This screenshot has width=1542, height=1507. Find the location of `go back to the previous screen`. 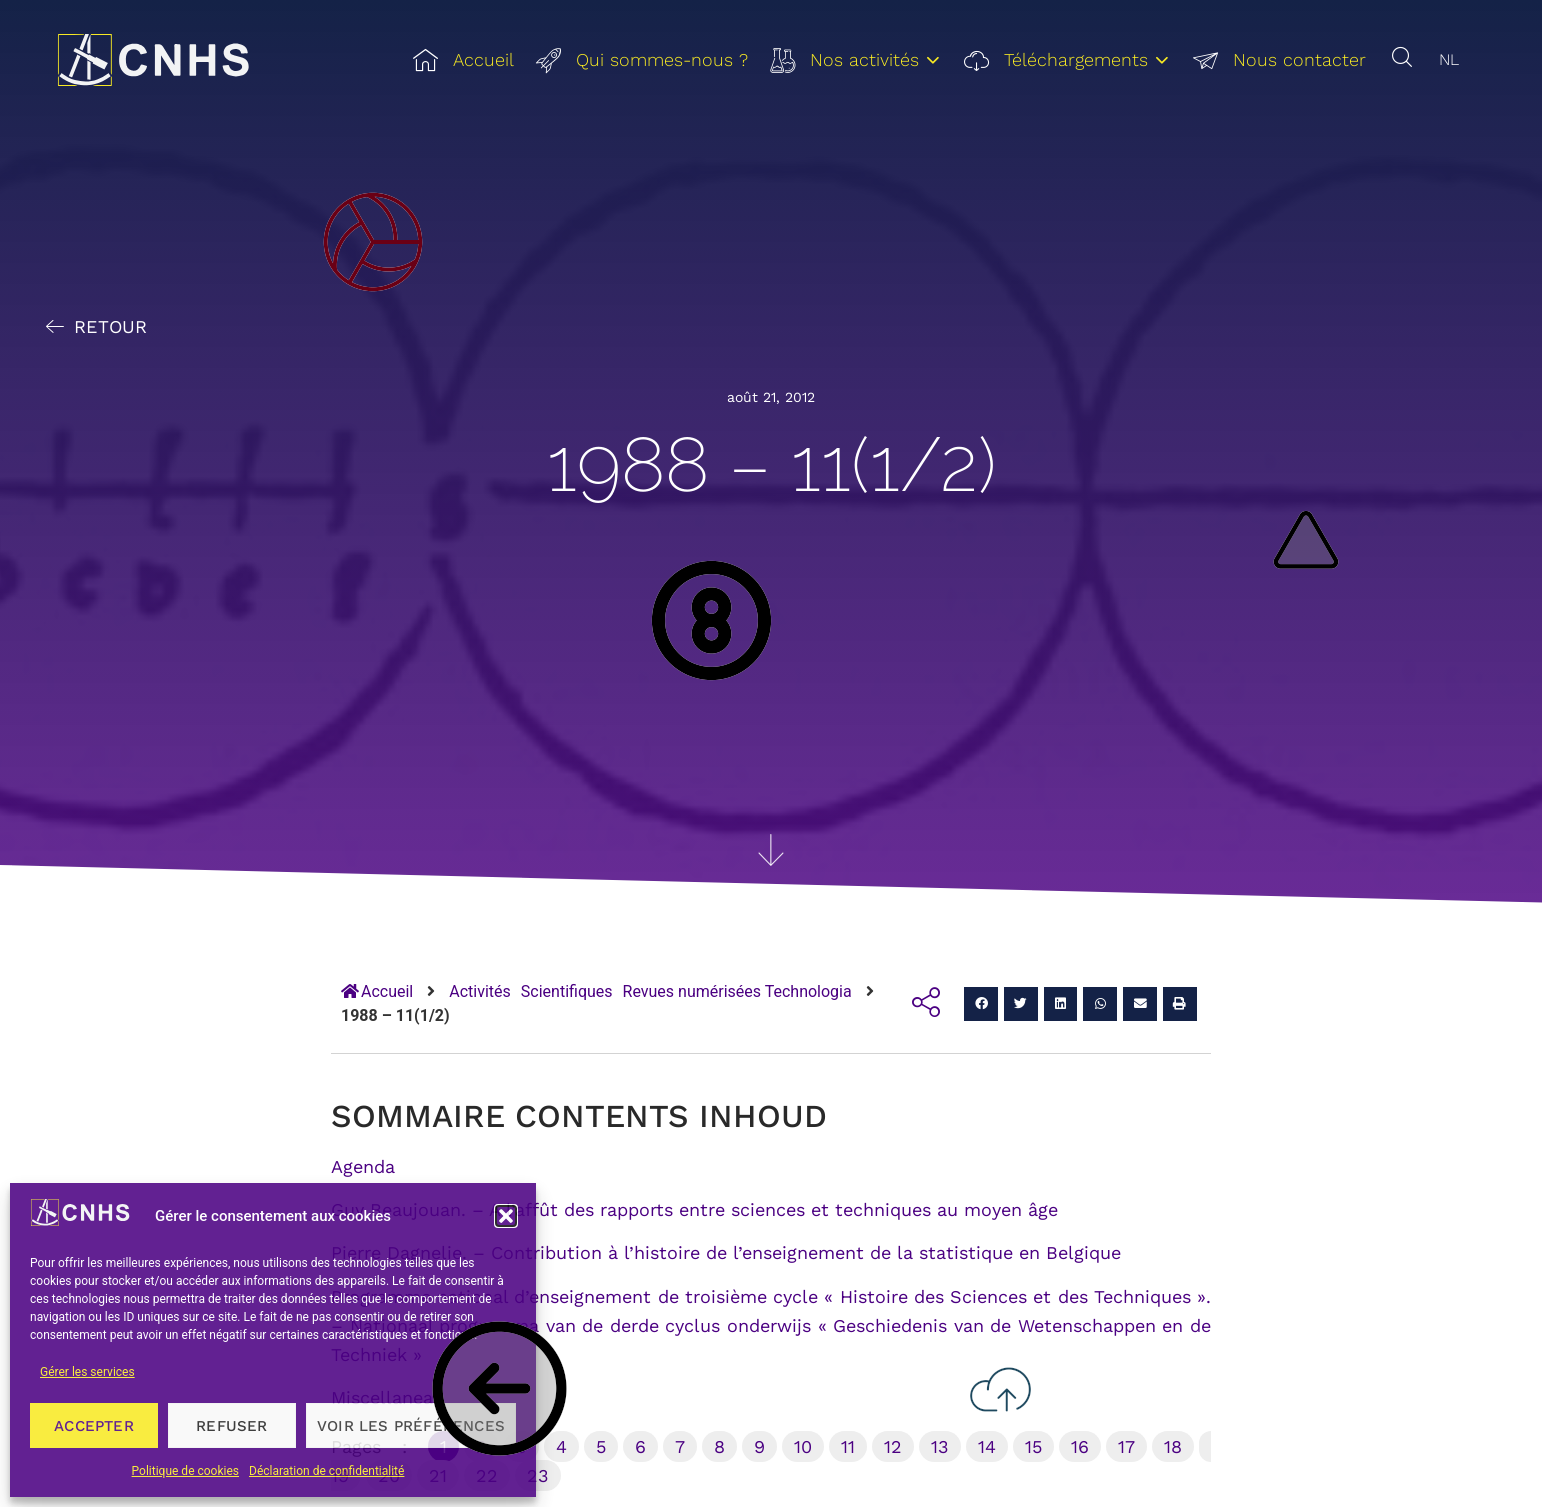

go back to the previous screen is located at coordinates (499, 1388).